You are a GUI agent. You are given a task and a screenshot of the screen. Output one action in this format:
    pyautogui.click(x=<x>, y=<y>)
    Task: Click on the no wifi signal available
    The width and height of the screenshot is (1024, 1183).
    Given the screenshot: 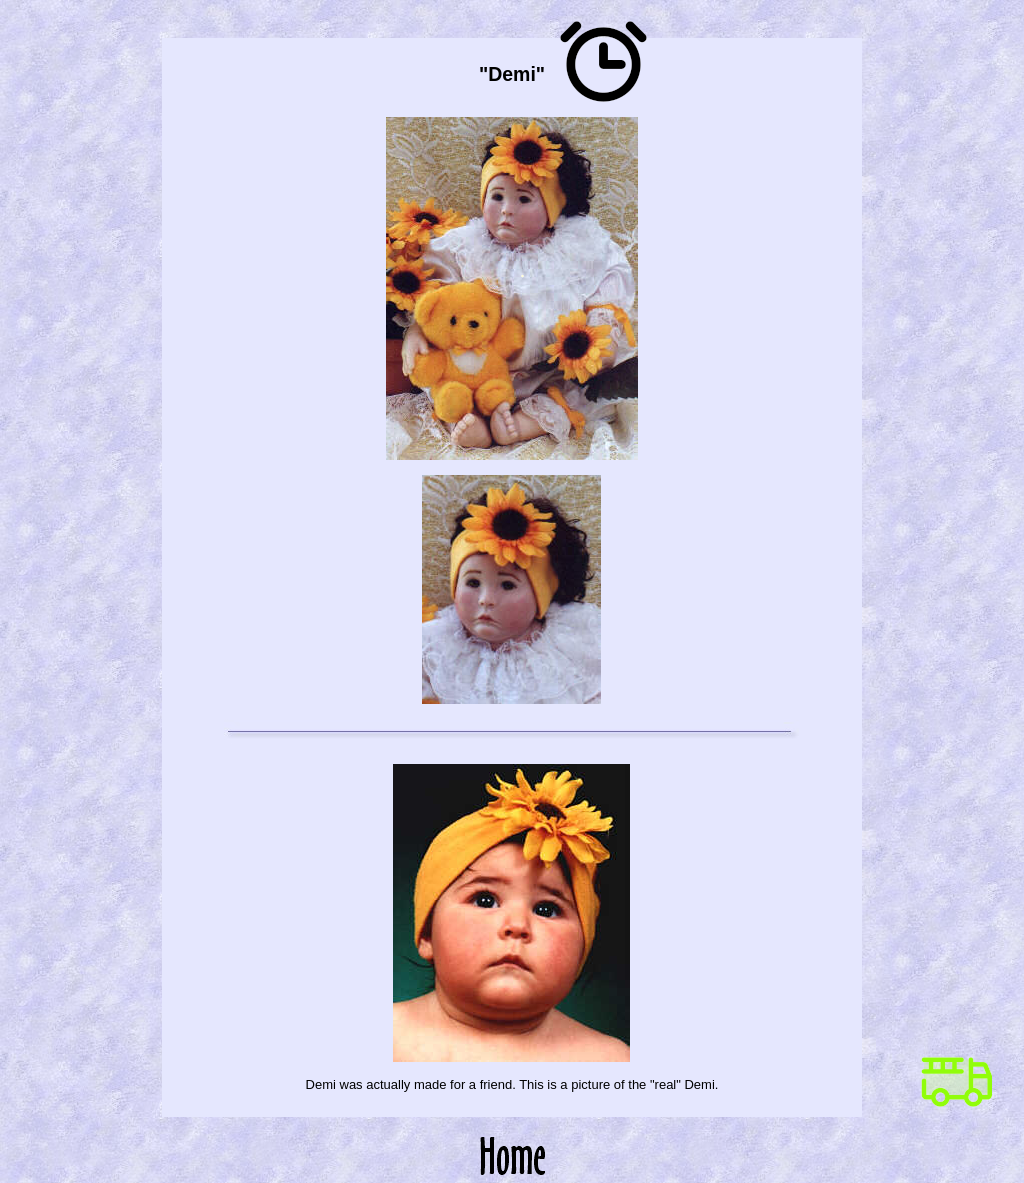 What is the action you would take?
    pyautogui.click(x=522, y=264)
    